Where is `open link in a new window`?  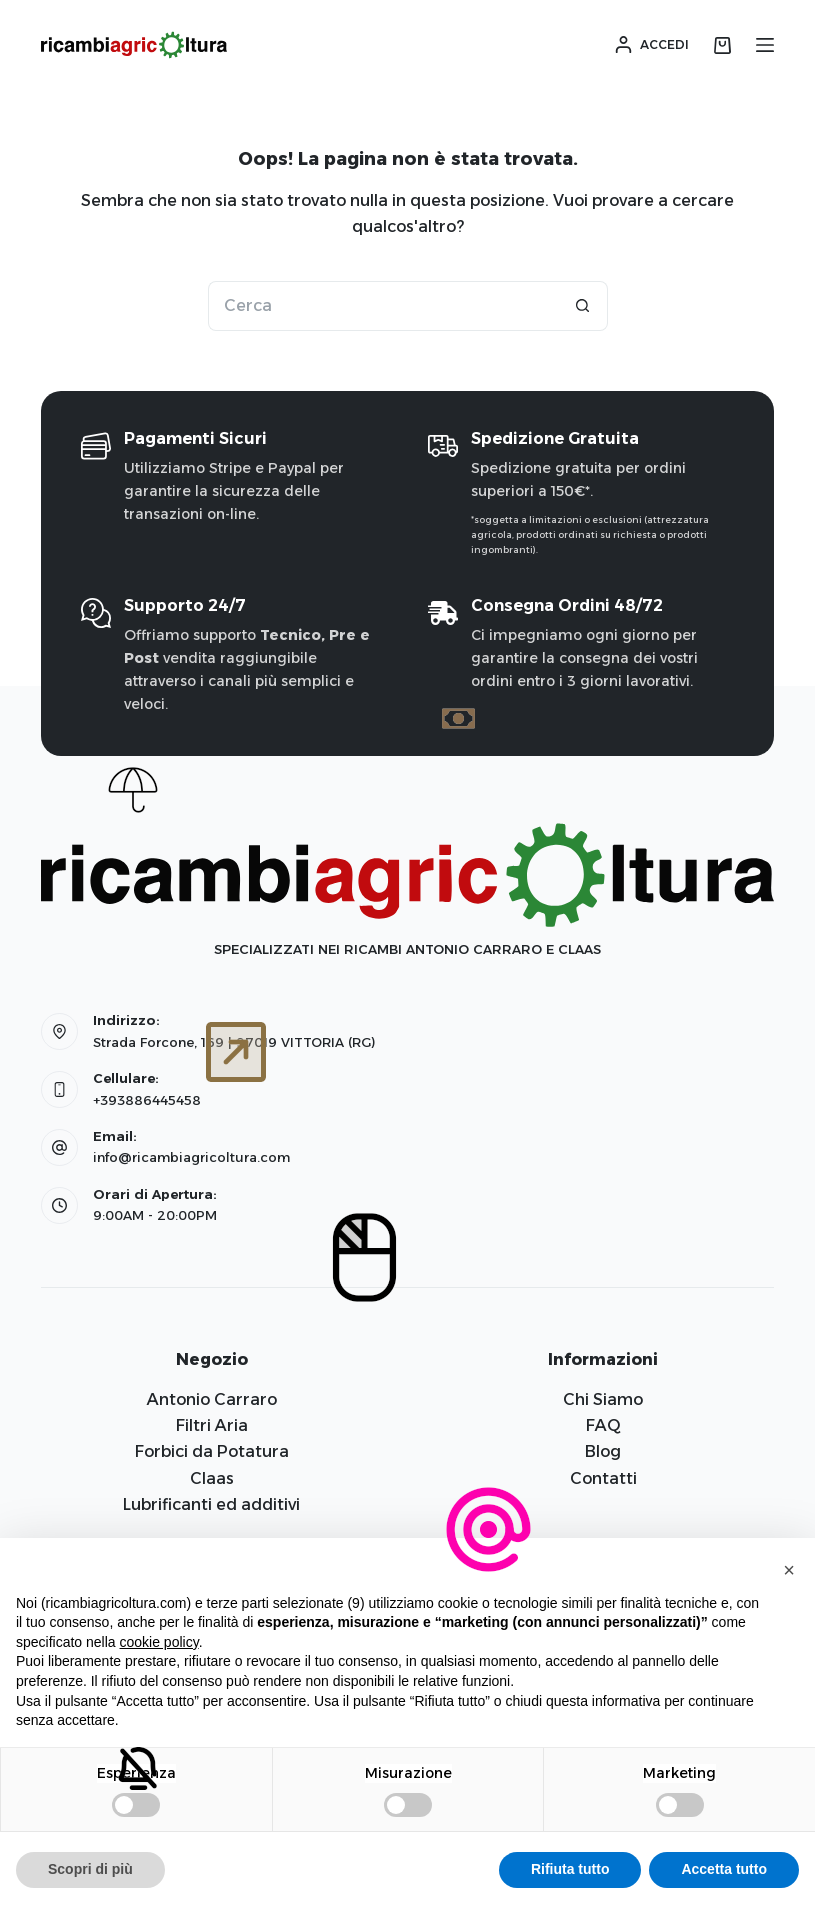 open link in a new window is located at coordinates (236, 1052).